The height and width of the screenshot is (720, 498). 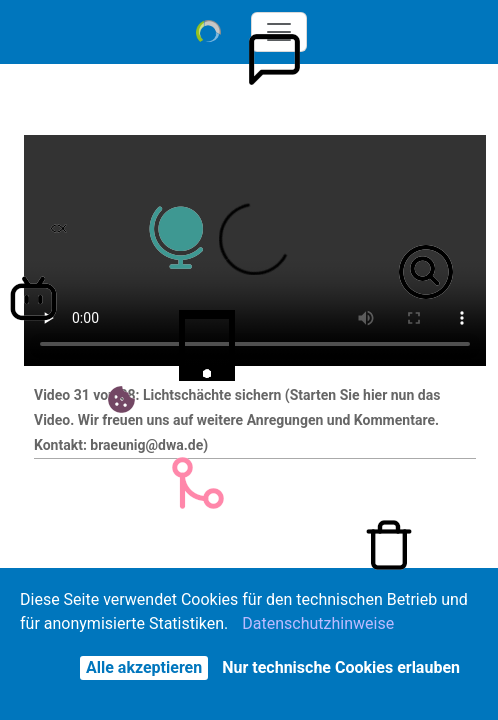 What do you see at coordinates (33, 299) in the screenshot?
I see `open bilibili video streaming app` at bounding box center [33, 299].